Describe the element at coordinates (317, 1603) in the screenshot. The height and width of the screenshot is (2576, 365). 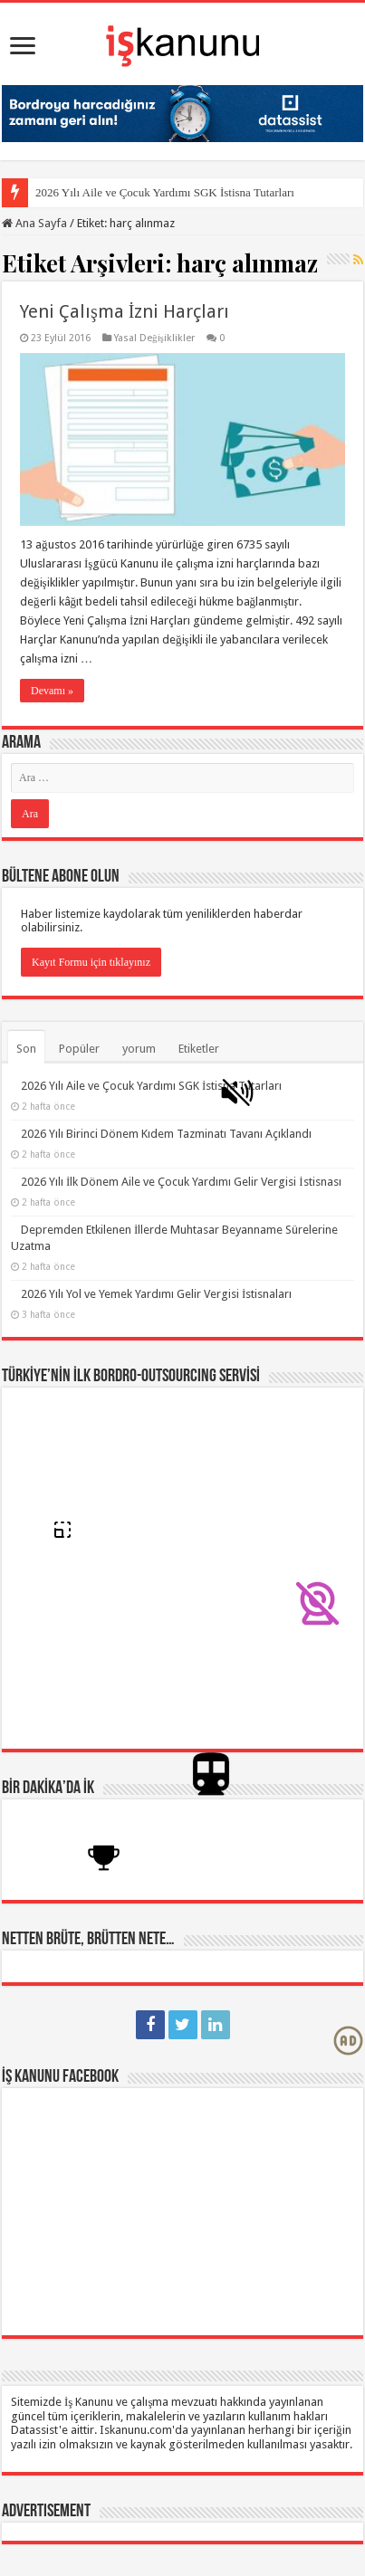
I see `disable webcam` at that location.